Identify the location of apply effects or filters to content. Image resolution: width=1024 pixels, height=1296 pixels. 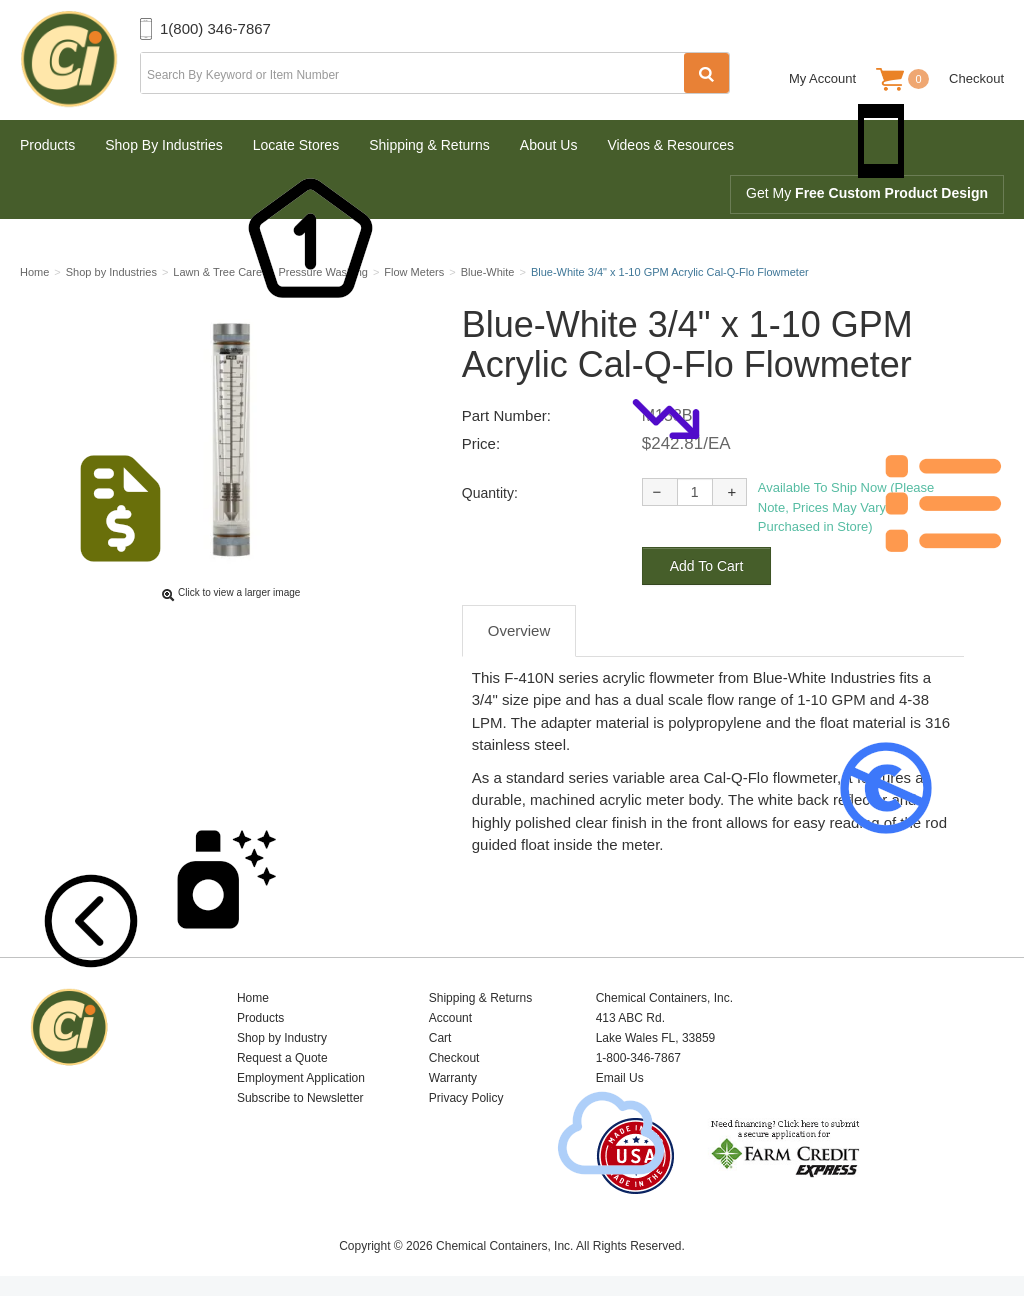
(220, 879).